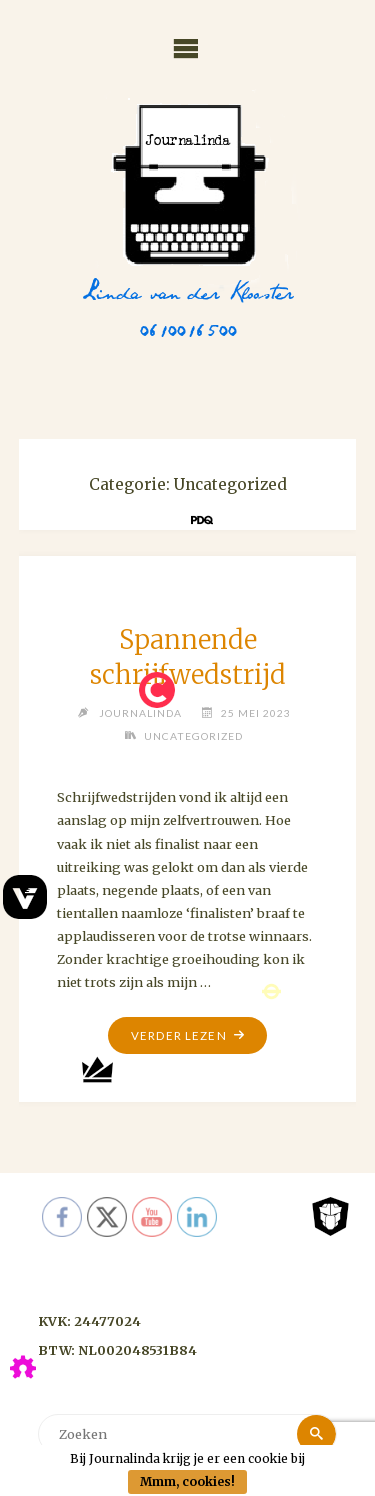 Image resolution: width=375 pixels, height=1496 pixels. I want to click on open the WazirX cryptocurrency exchange app, so click(97, 1069).